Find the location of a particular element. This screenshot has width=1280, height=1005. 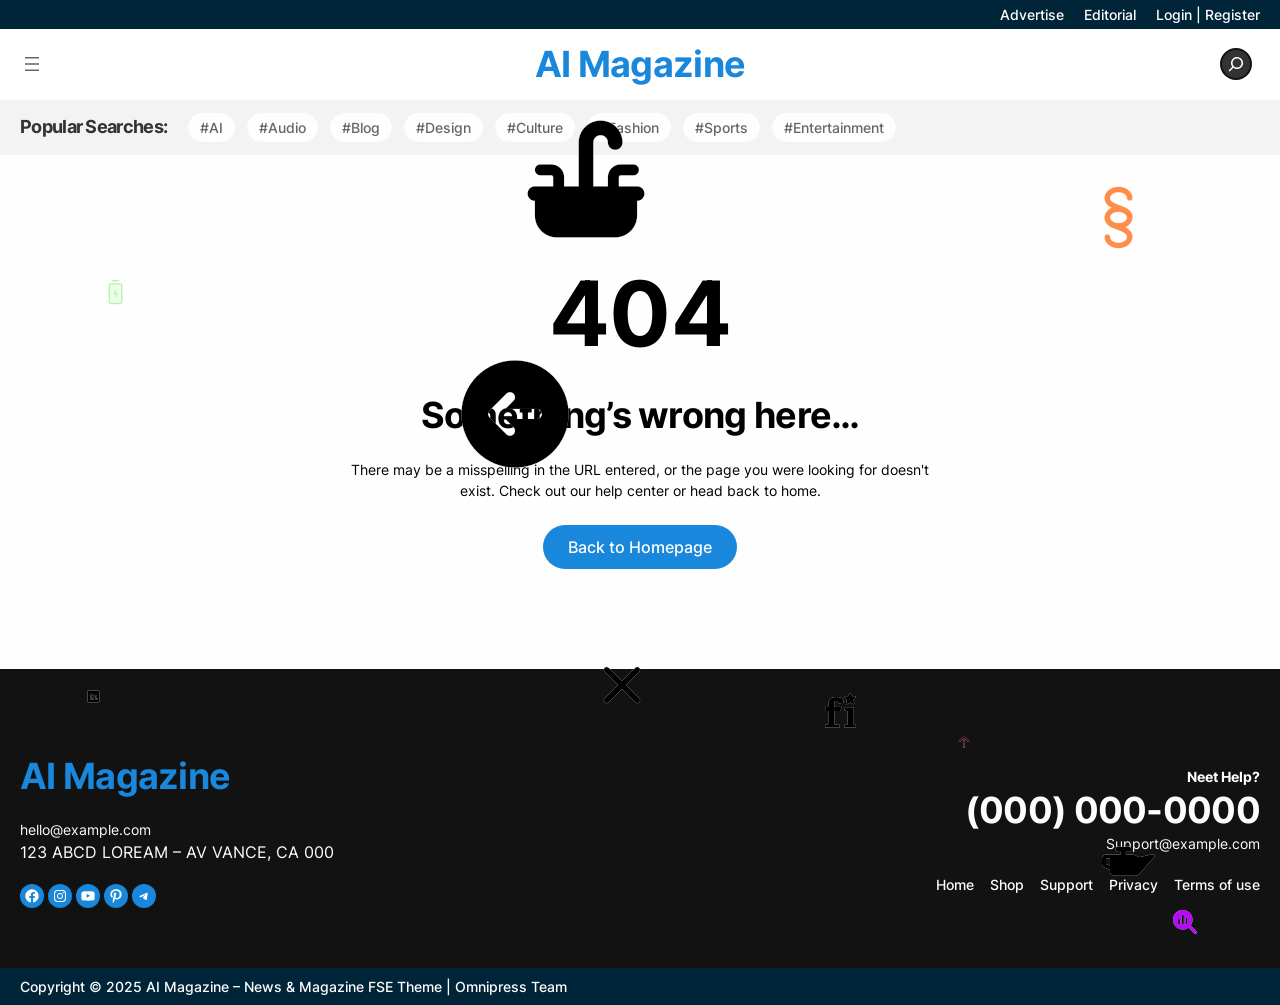

access maintenance or service settings is located at coordinates (1128, 862).